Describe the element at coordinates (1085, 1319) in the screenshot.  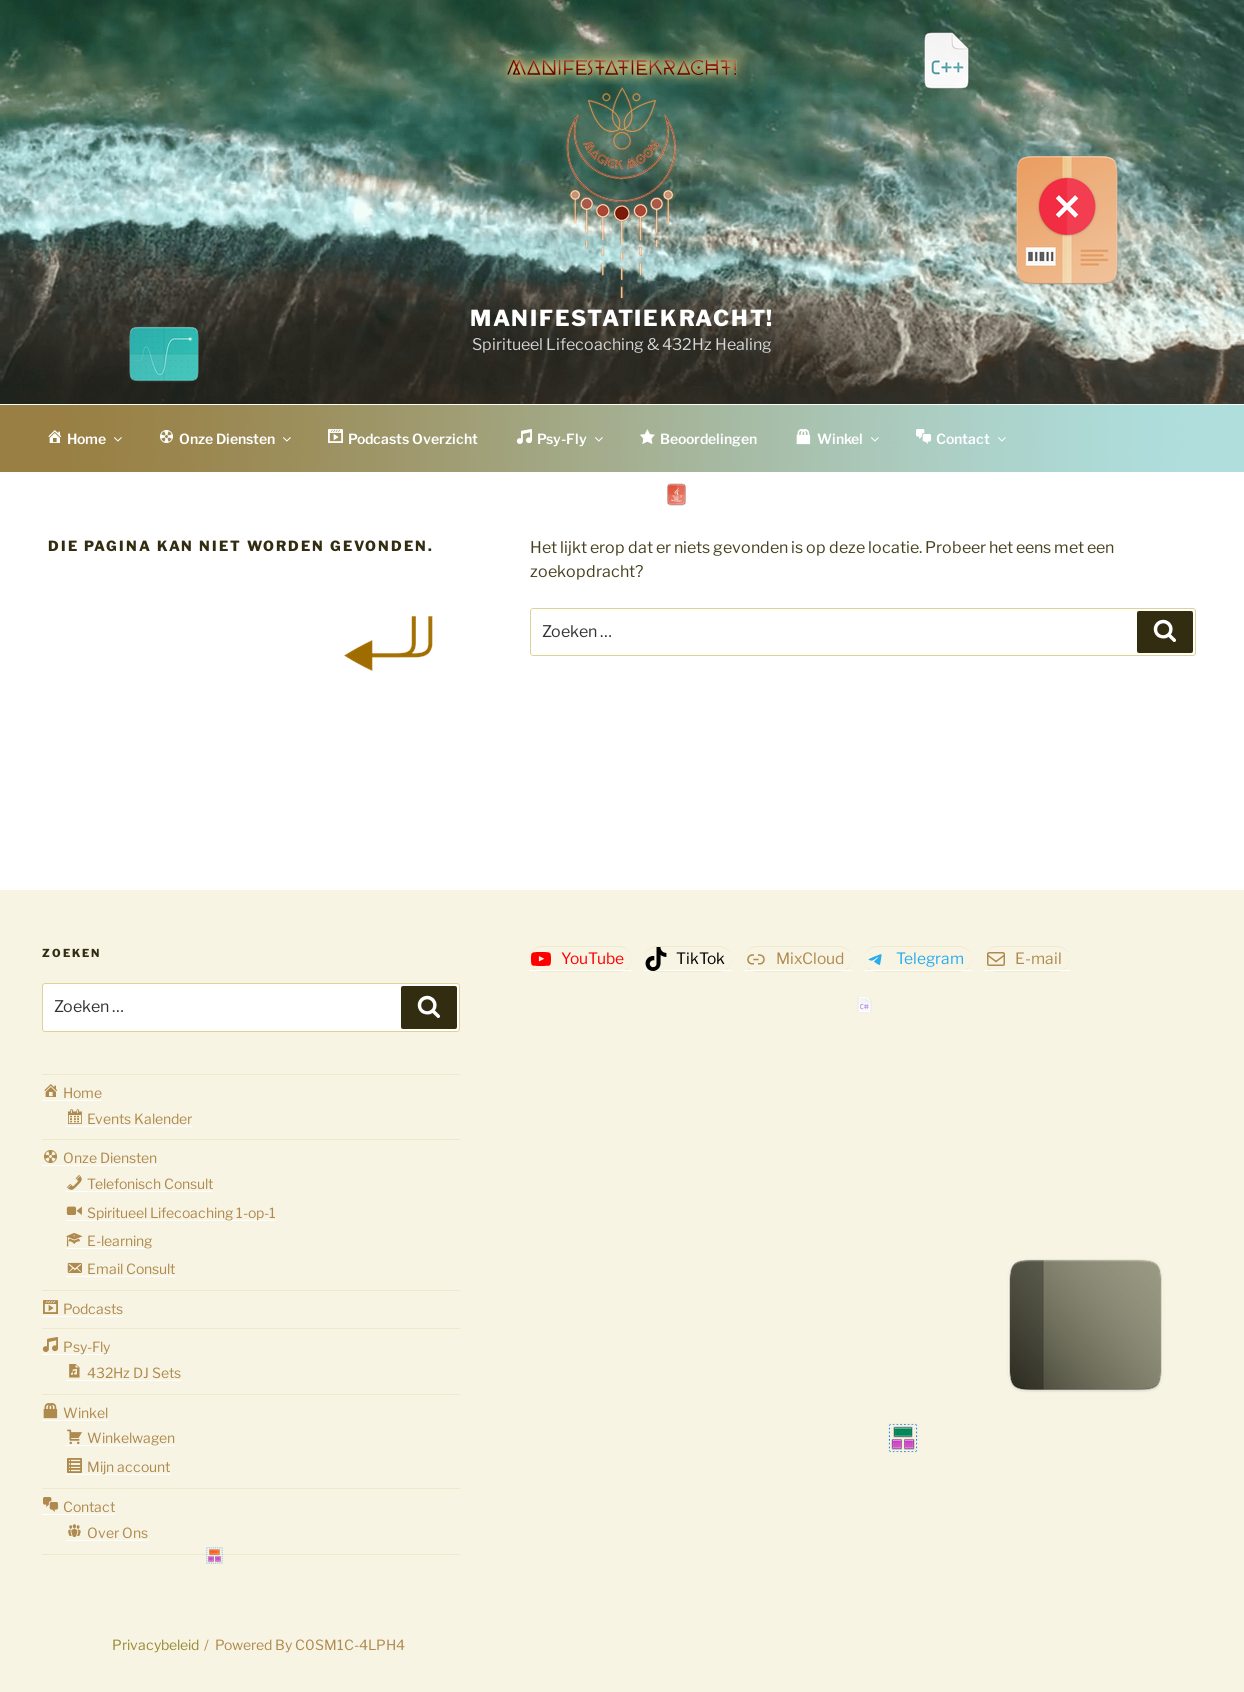
I see `access the desktop folder` at that location.